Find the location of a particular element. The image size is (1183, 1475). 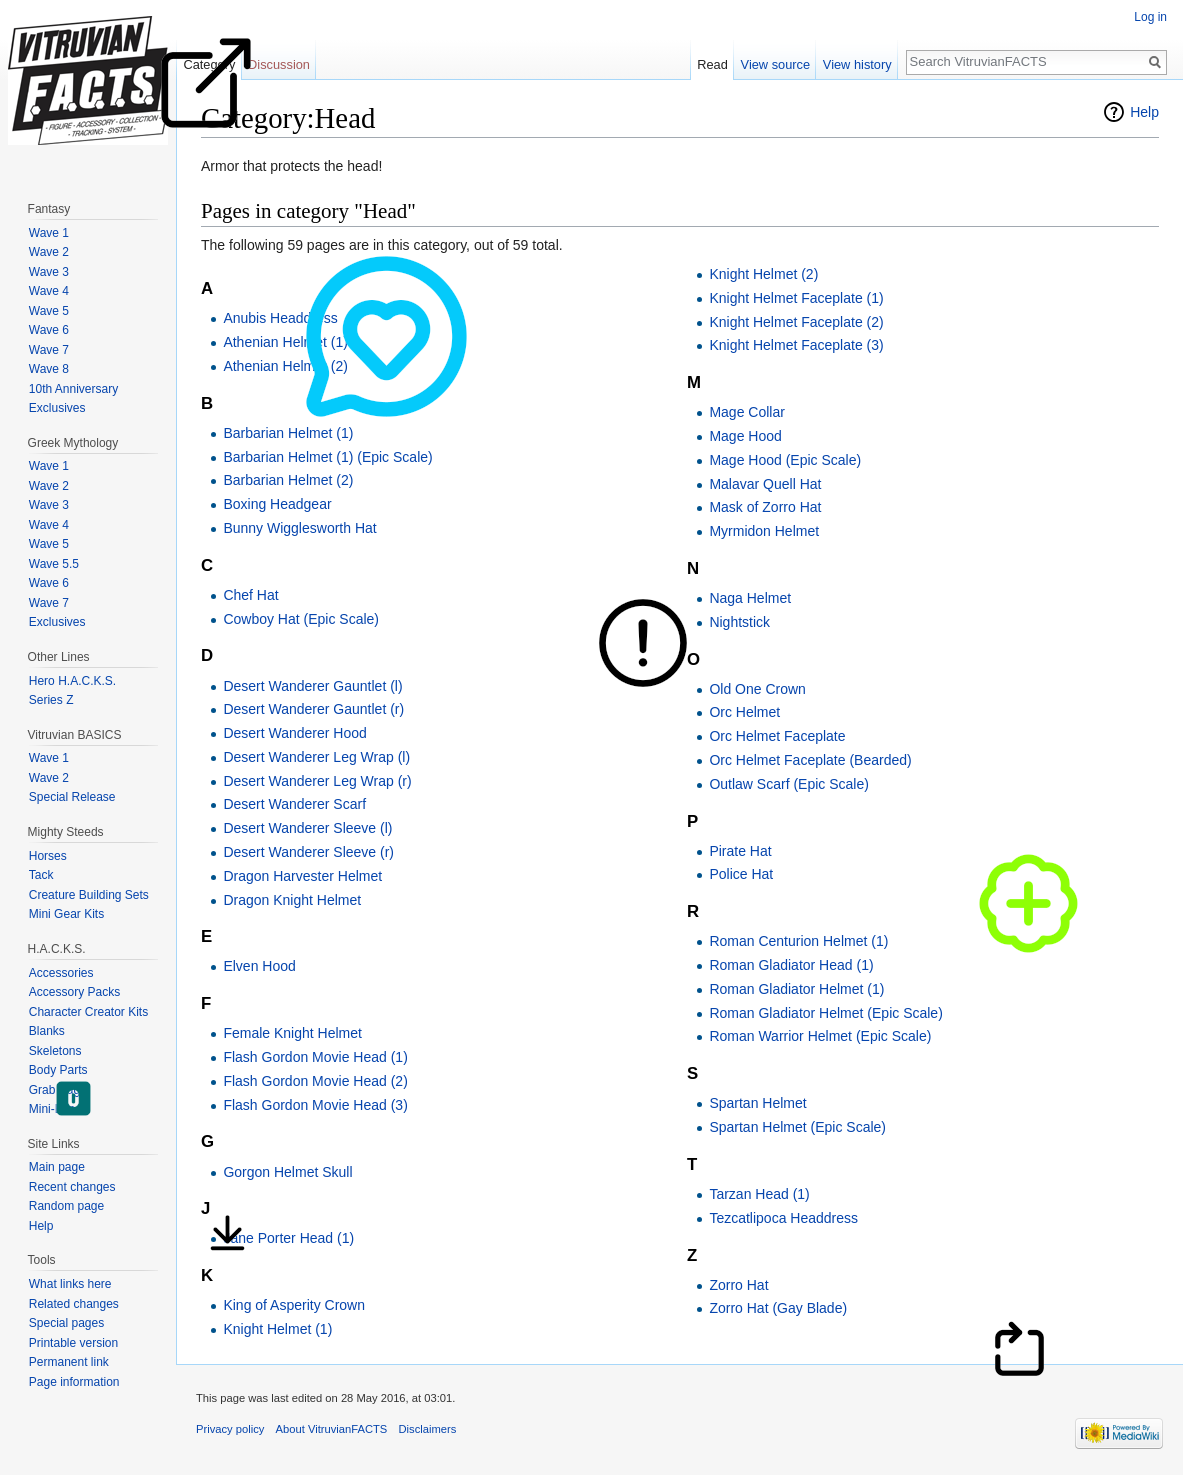

rotate element clockwise is located at coordinates (1019, 1351).